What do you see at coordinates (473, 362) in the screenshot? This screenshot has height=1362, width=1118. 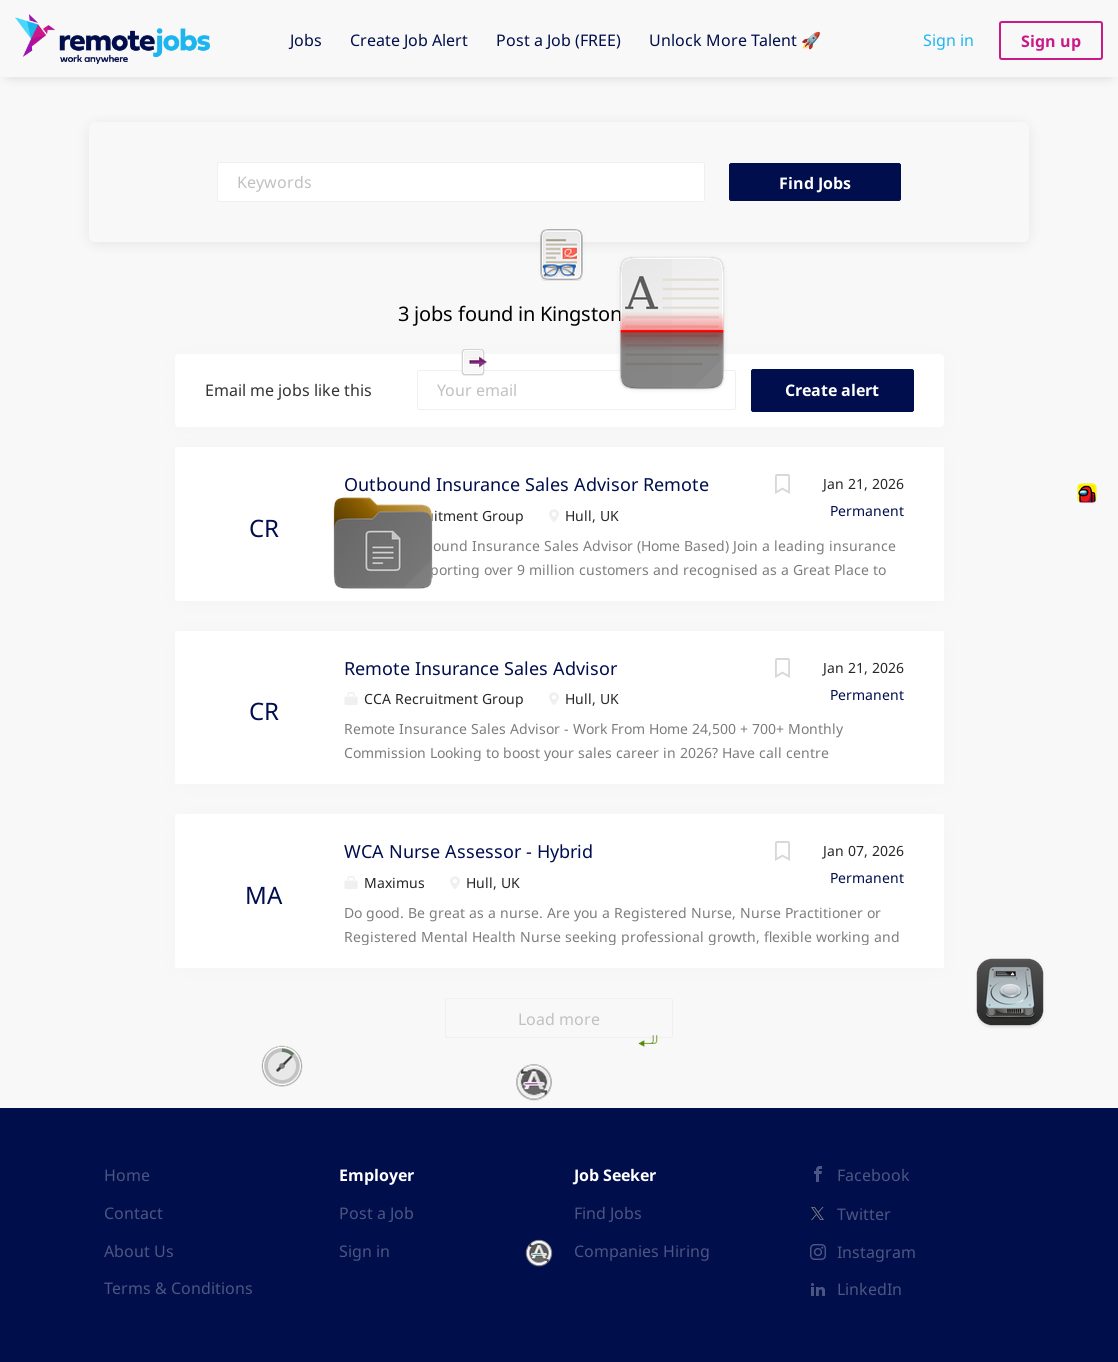 I see `export document to another location` at bounding box center [473, 362].